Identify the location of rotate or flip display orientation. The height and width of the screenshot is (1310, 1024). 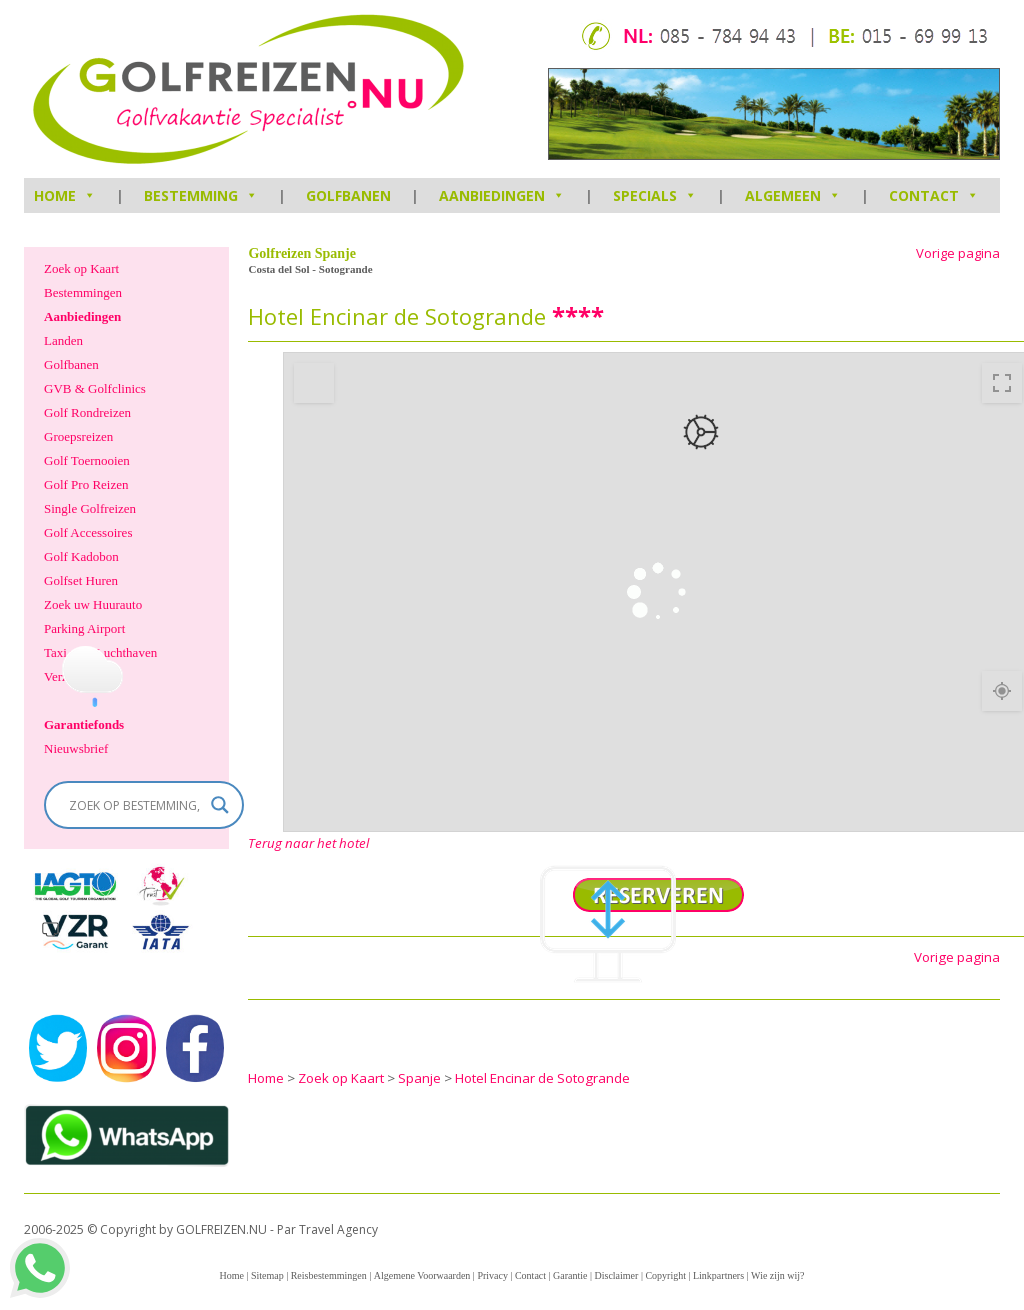
(608, 924).